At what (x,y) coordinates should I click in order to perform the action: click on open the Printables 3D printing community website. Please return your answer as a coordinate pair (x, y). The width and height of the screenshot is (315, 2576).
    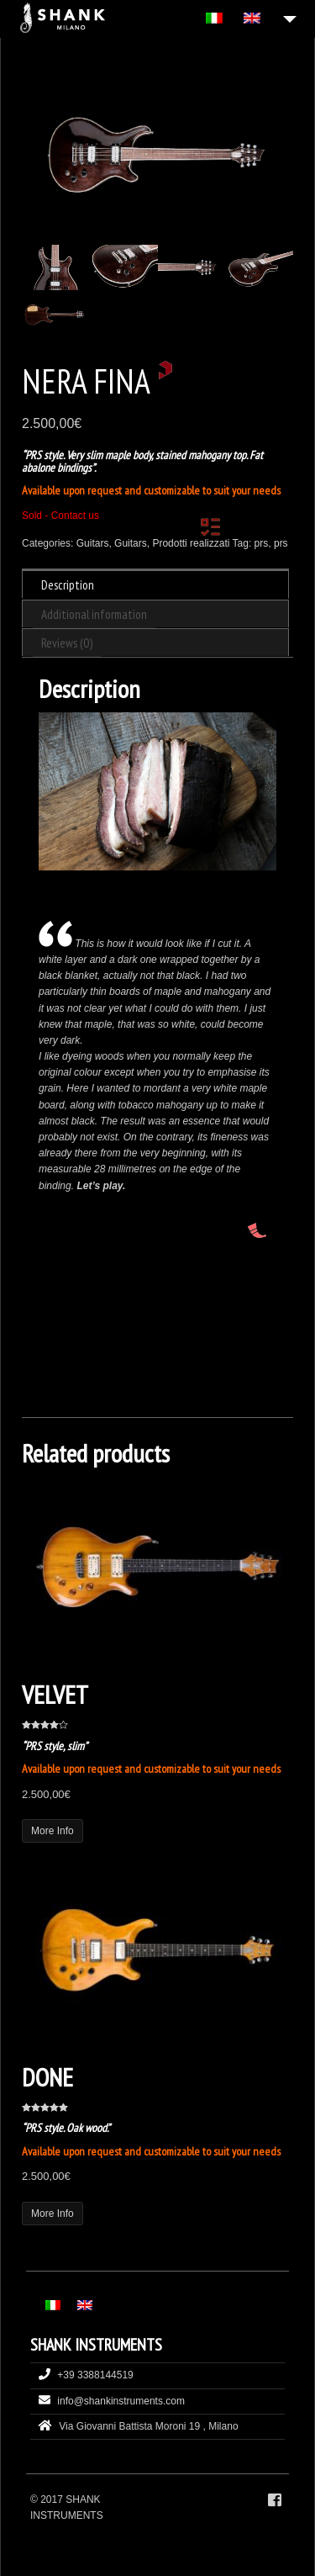
    Looking at the image, I should click on (165, 370).